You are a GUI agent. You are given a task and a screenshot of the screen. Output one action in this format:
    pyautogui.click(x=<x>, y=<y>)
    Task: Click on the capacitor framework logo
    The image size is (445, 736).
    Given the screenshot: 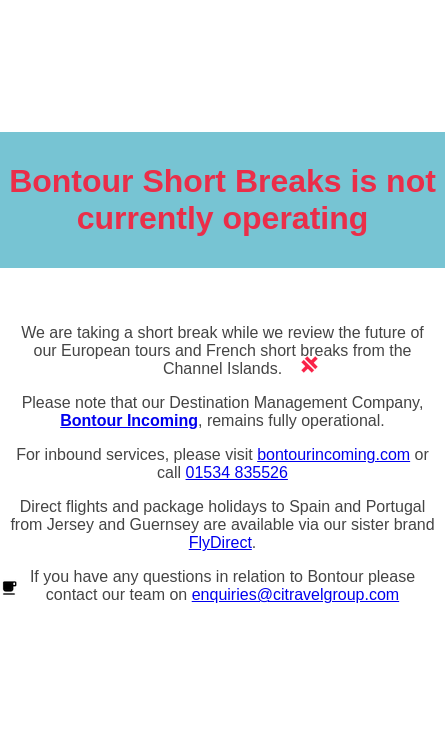 What is the action you would take?
    pyautogui.click(x=309, y=364)
    